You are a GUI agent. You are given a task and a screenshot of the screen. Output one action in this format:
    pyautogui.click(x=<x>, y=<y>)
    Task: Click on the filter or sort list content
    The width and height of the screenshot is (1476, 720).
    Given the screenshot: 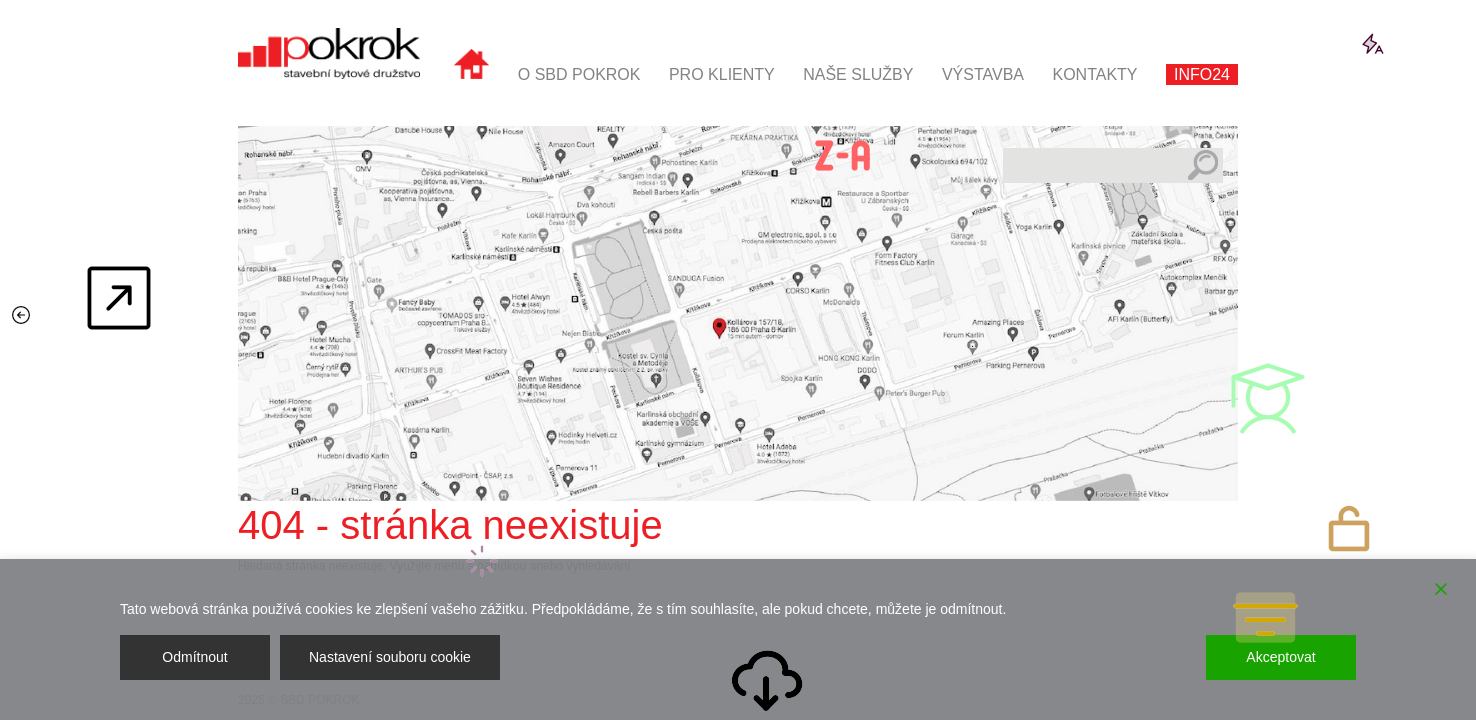 What is the action you would take?
    pyautogui.click(x=1265, y=617)
    